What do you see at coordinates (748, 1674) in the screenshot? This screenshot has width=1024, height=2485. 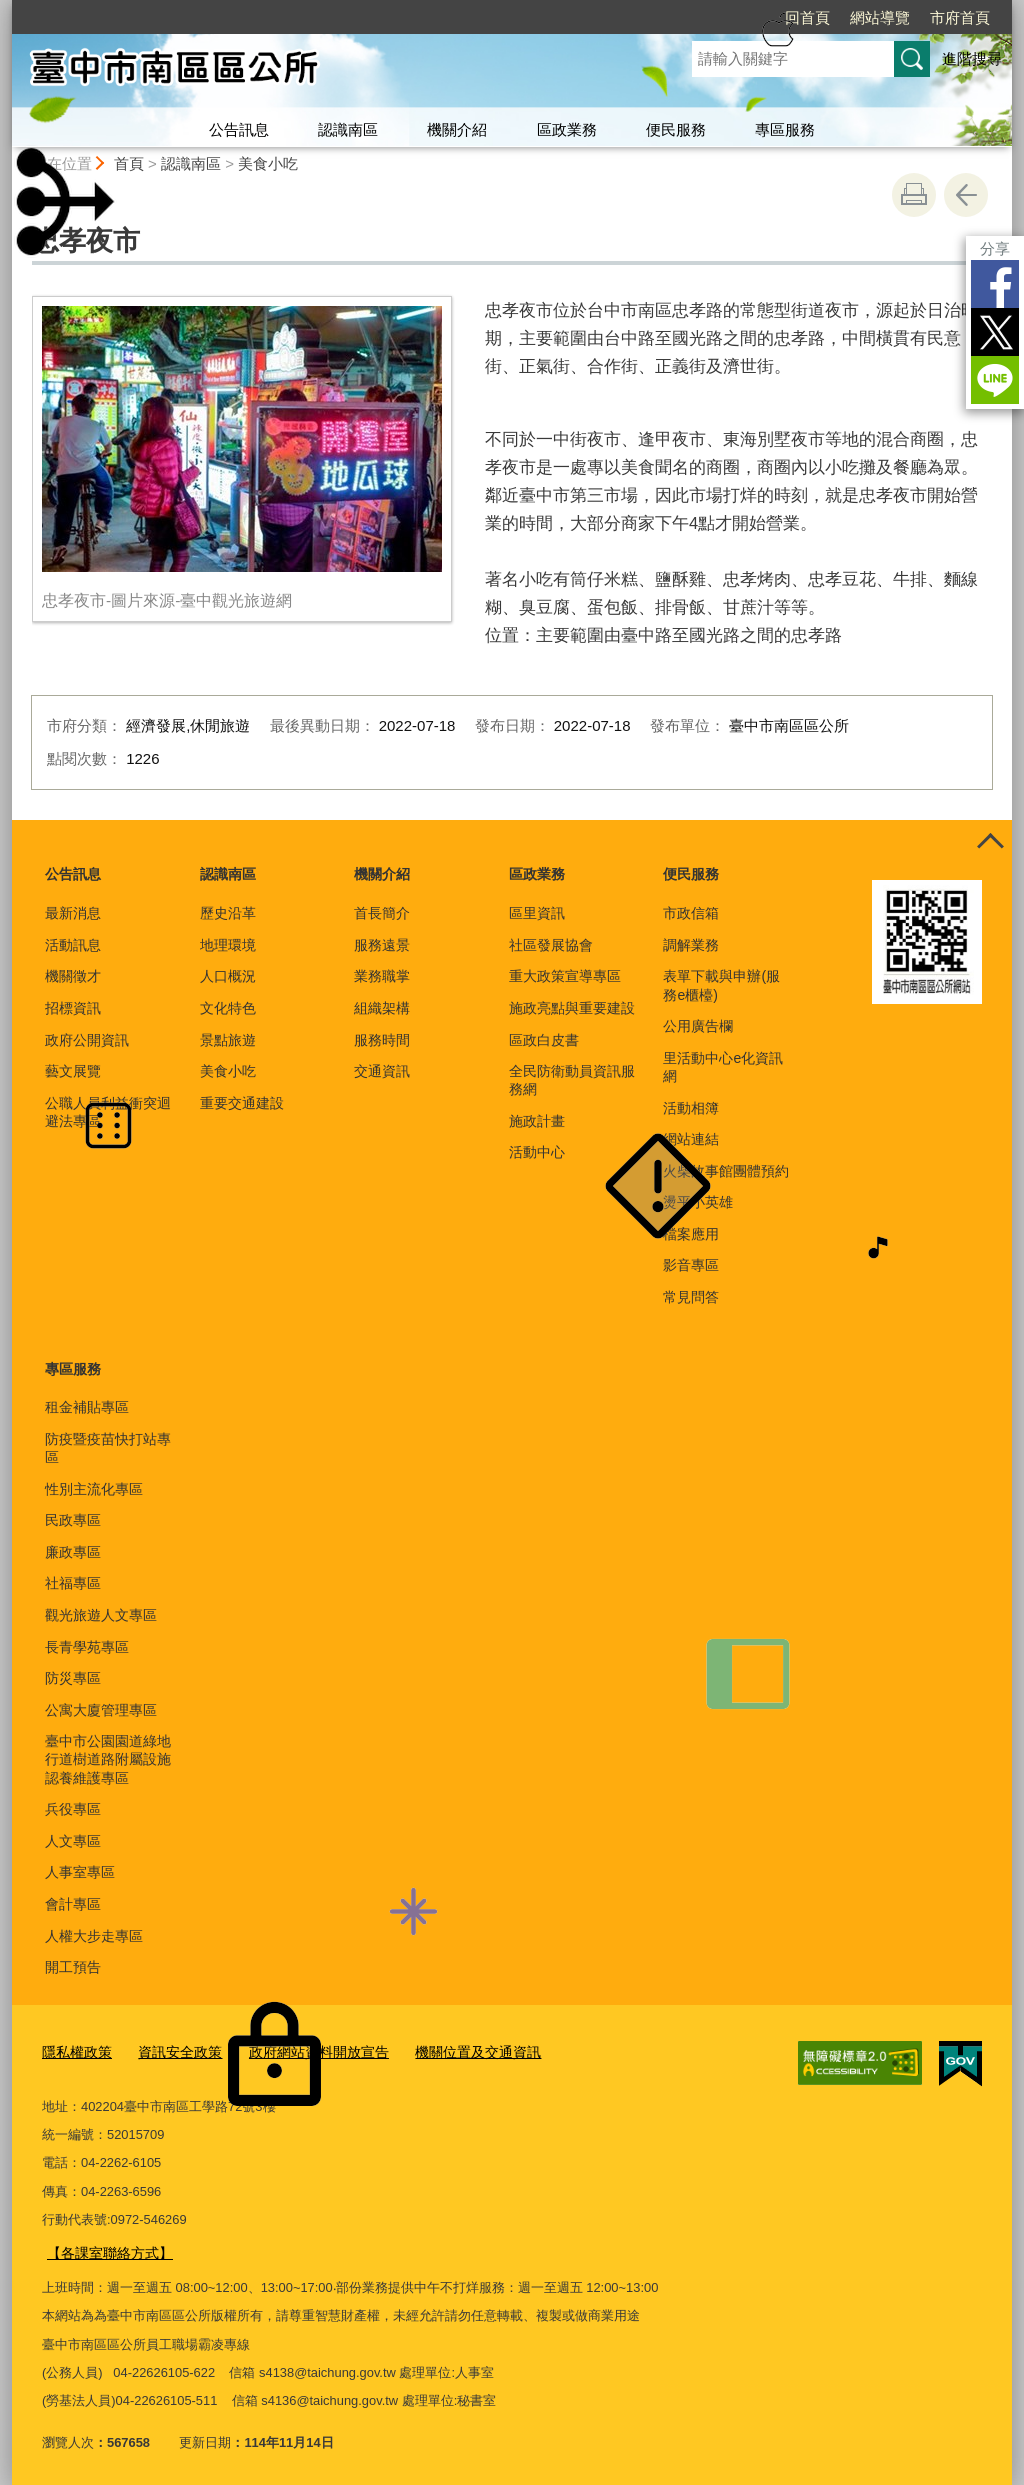 I see `toggle sidebar panel visibility` at bounding box center [748, 1674].